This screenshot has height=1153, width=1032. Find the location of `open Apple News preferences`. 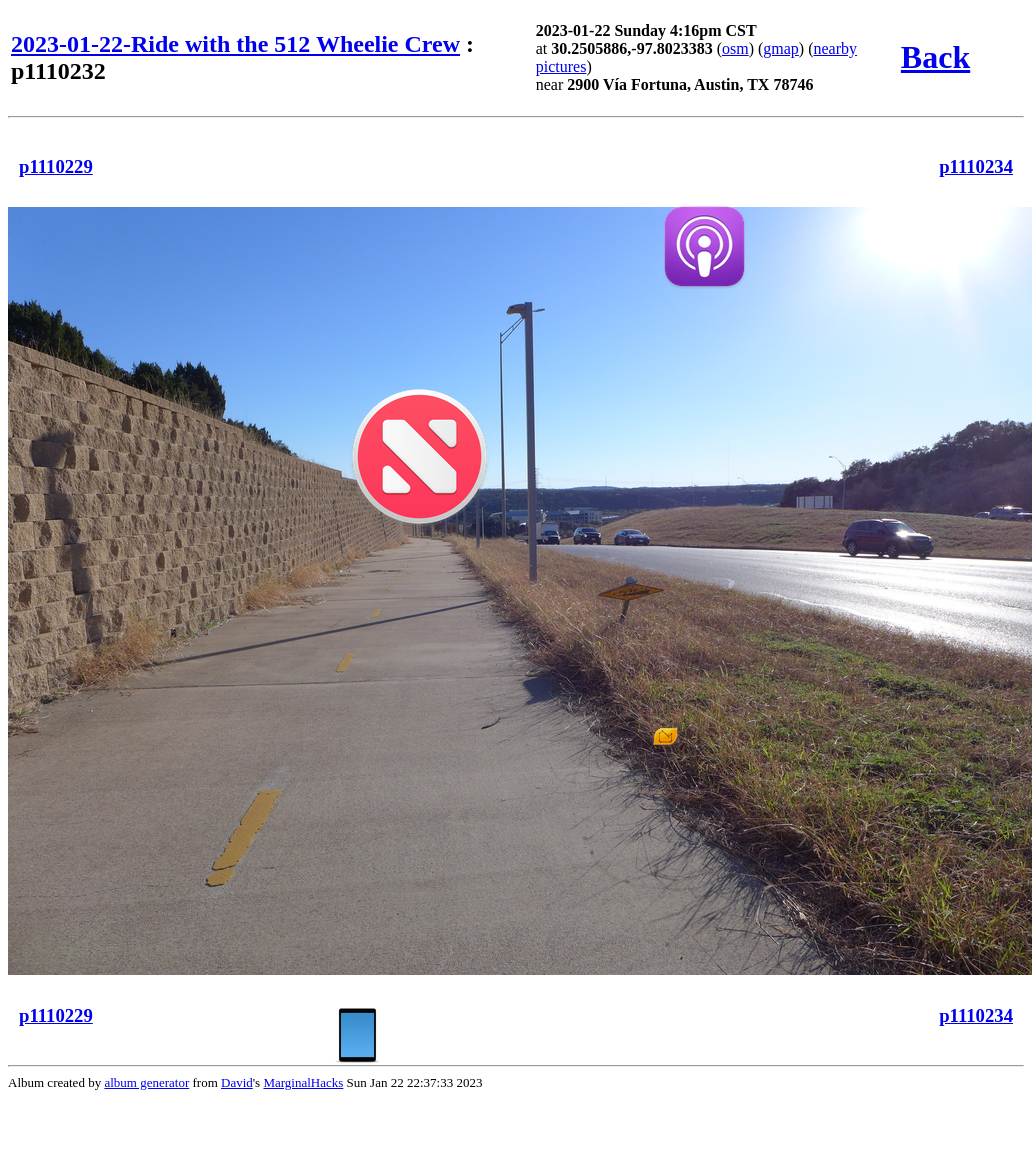

open Apple News preferences is located at coordinates (419, 456).